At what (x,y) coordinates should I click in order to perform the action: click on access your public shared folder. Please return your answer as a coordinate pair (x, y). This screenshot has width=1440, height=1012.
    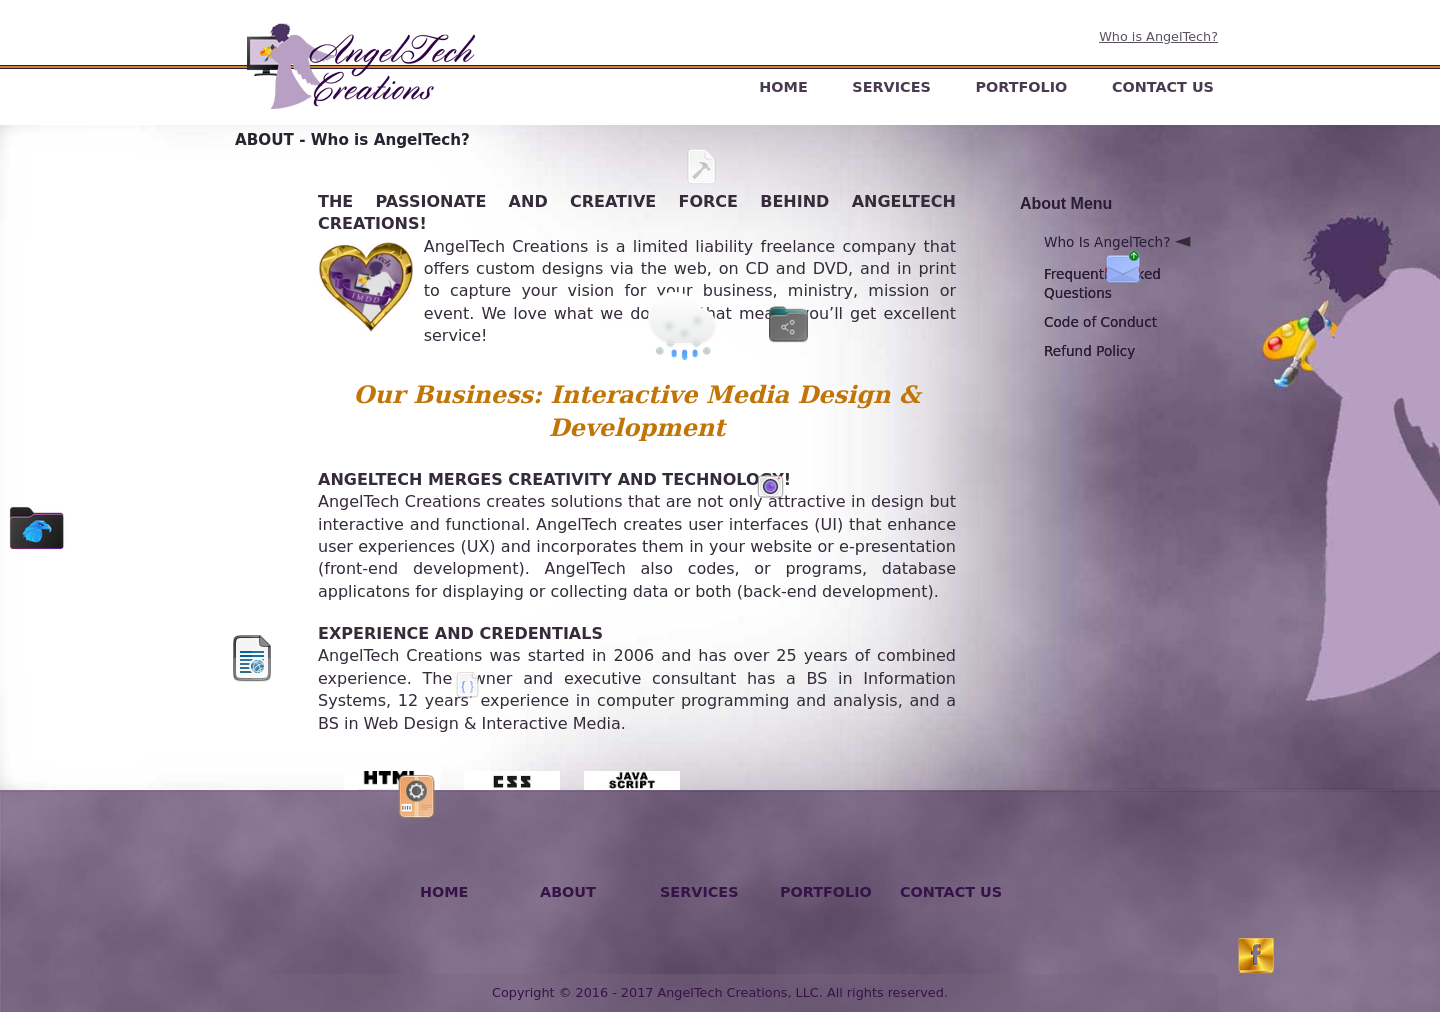
    Looking at the image, I should click on (788, 323).